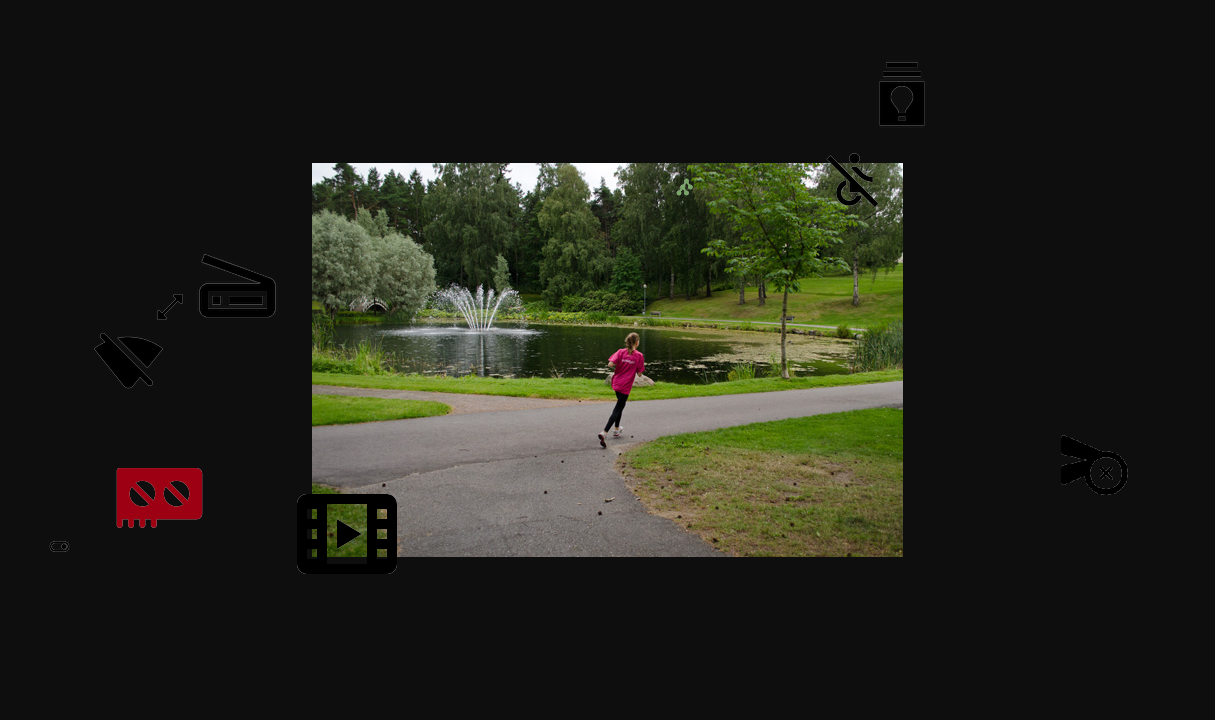 The height and width of the screenshot is (720, 1215). Describe the element at coordinates (854, 179) in the screenshot. I see `indicates location is not wheelchair accessible` at that location.